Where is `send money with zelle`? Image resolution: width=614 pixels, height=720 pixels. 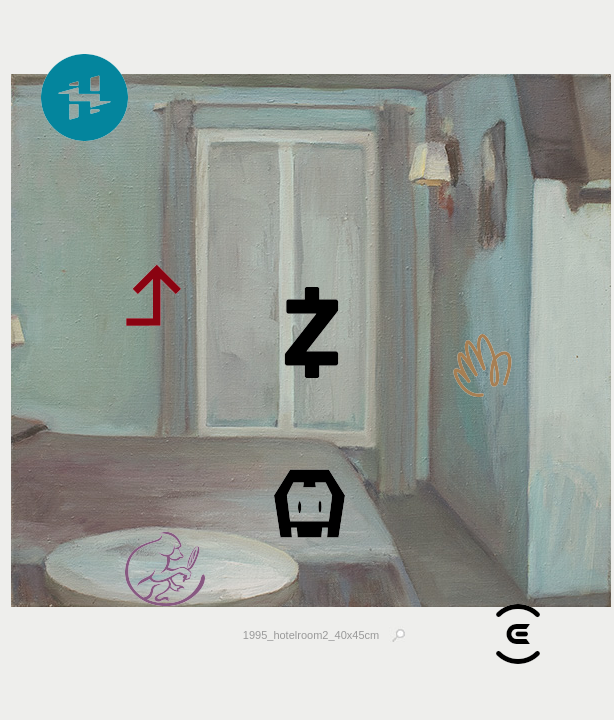
send money with zelle is located at coordinates (311, 332).